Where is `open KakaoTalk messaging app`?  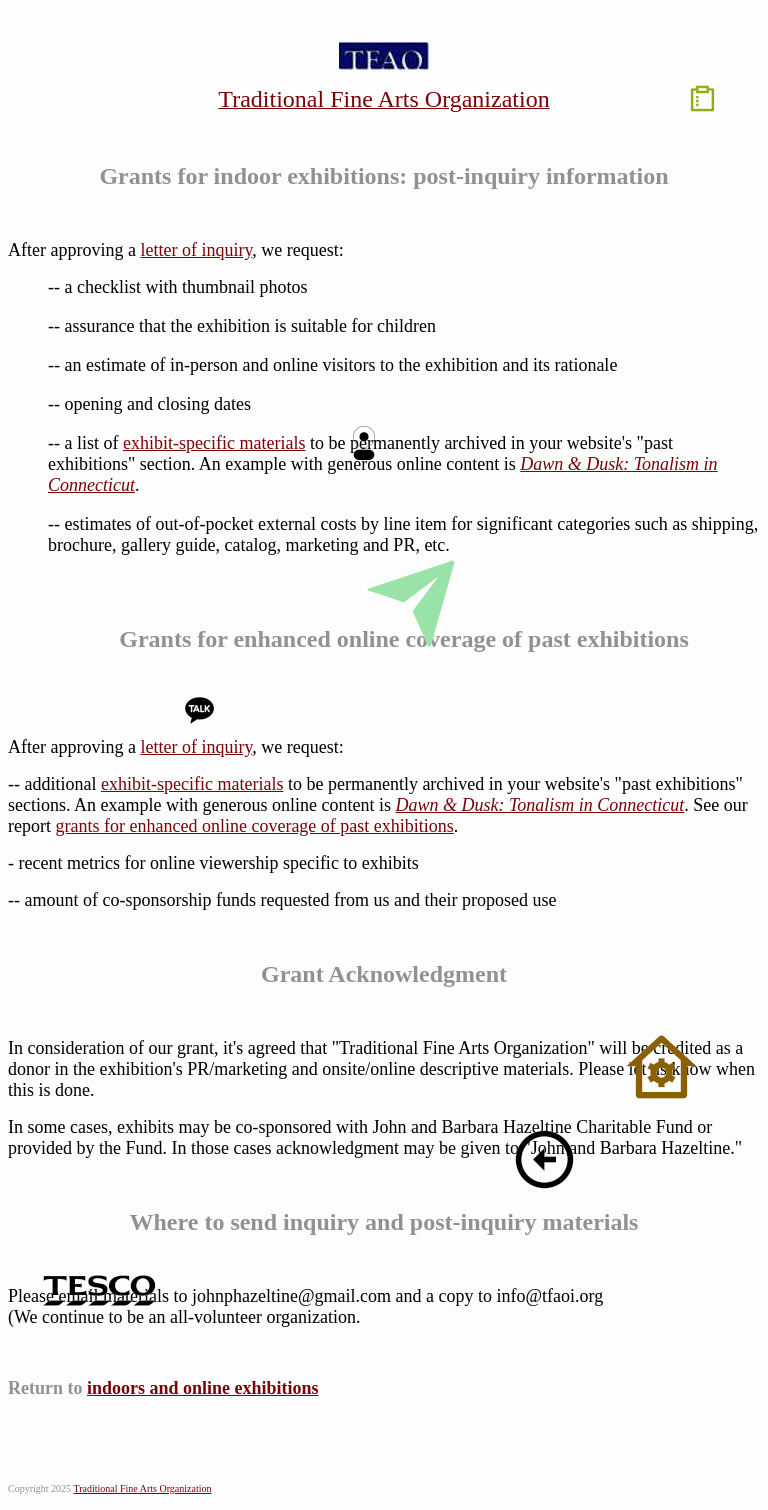
open KakaoTalk messaging app is located at coordinates (199, 709).